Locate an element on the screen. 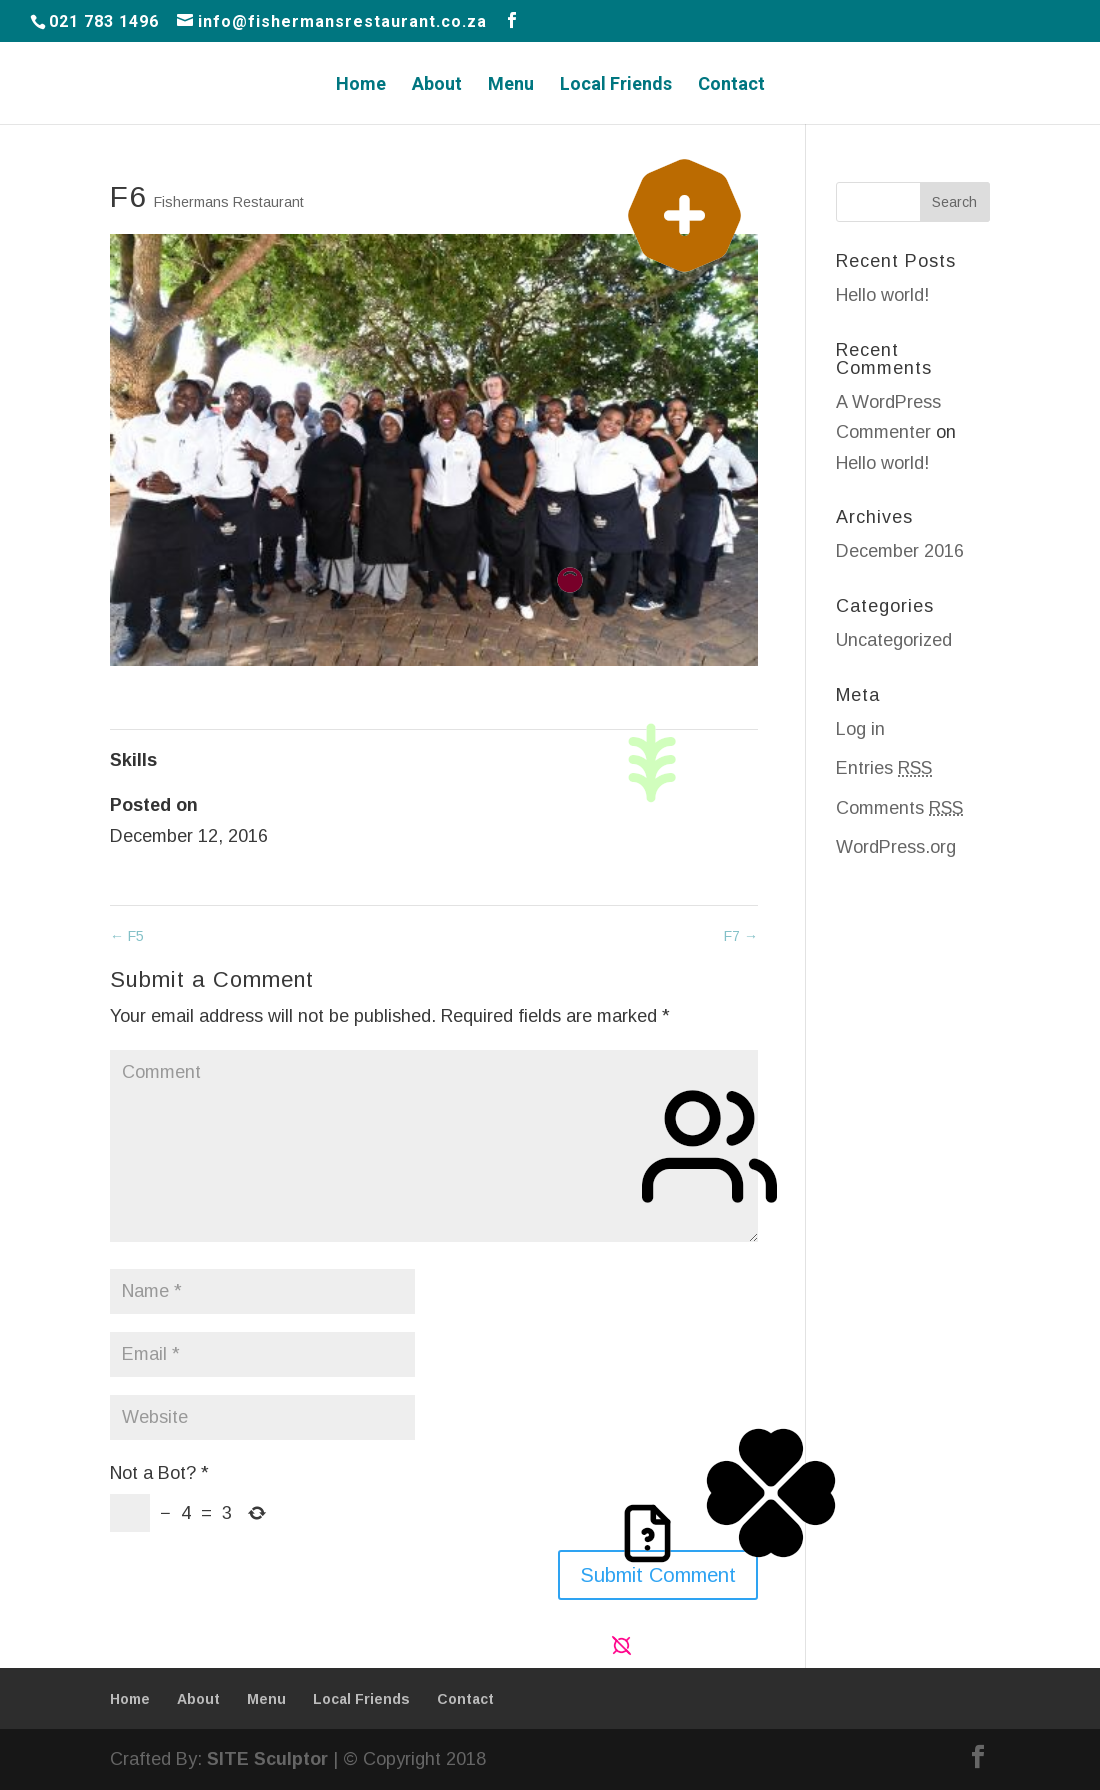 The height and width of the screenshot is (1790, 1100). unknown or unrecognized file type is located at coordinates (647, 1533).